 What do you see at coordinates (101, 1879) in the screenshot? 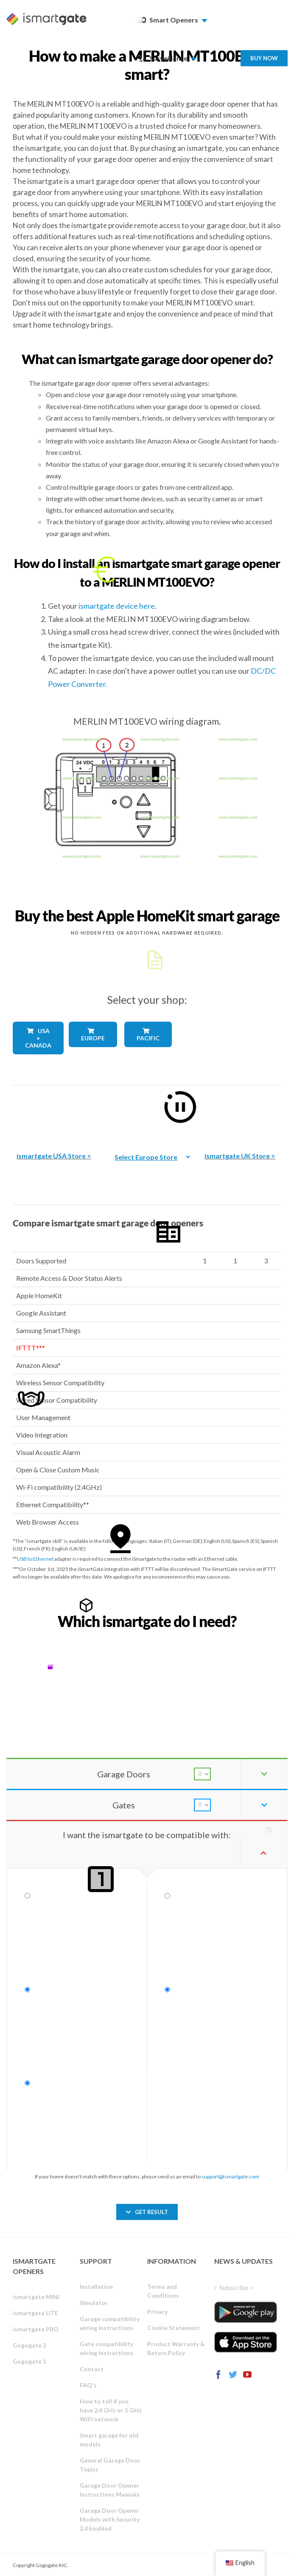
I see `indicates the first item or step in a sequence` at bounding box center [101, 1879].